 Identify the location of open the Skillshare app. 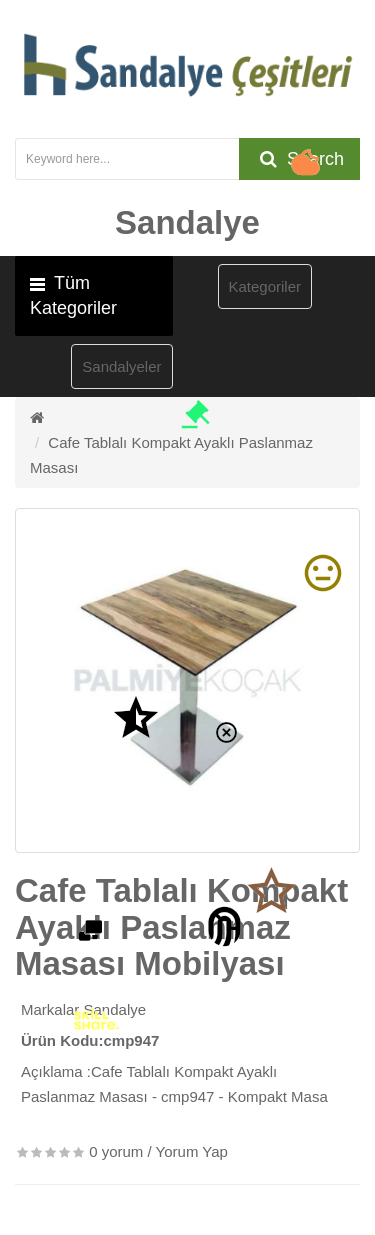
(96, 1018).